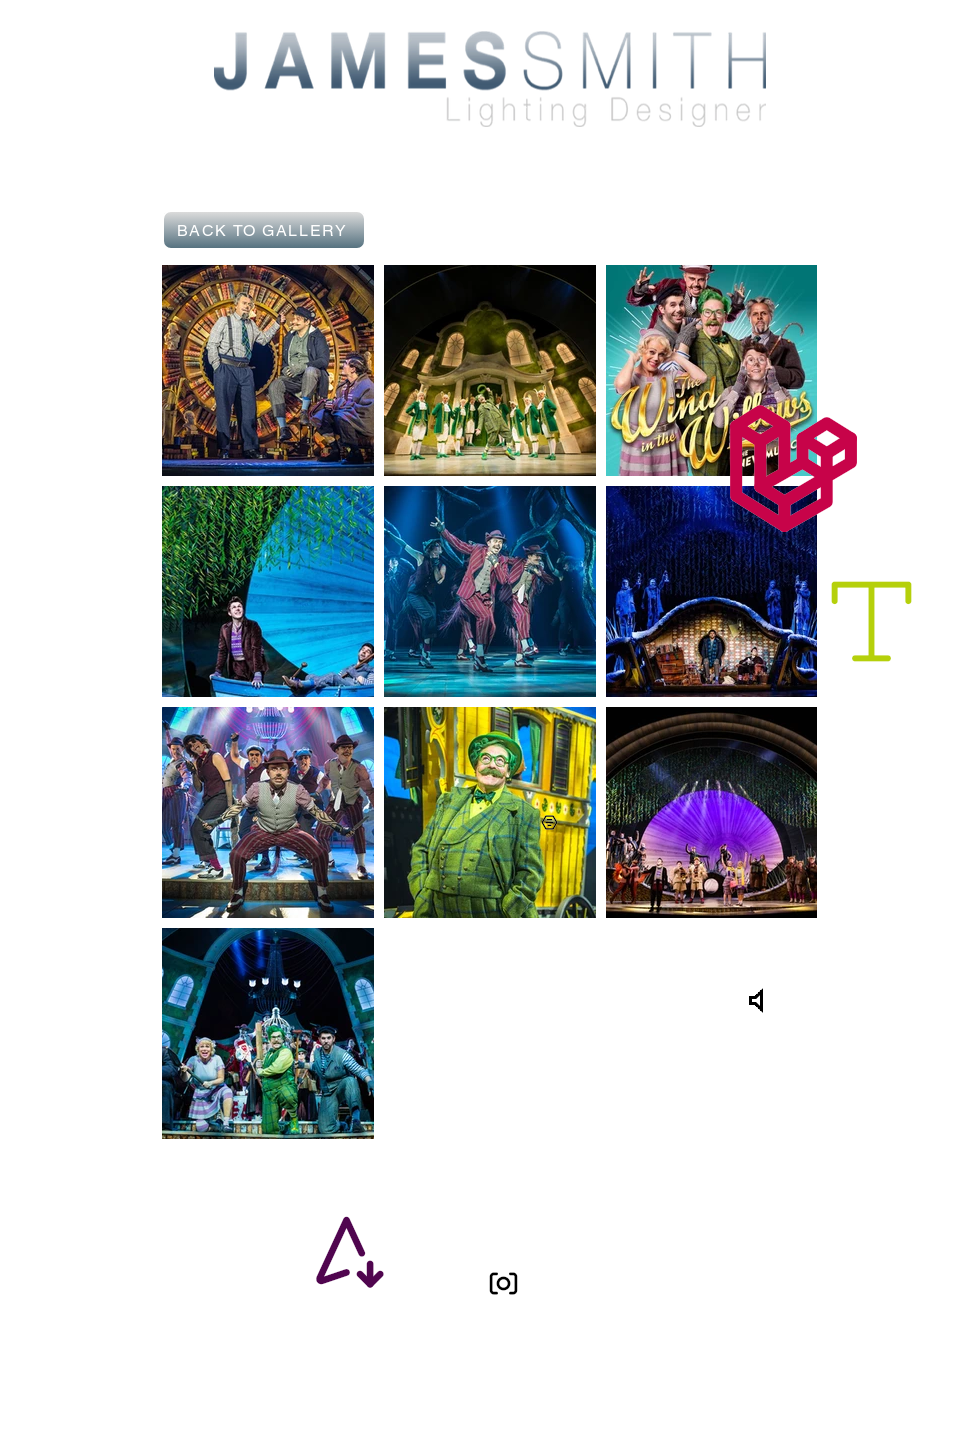 Image resolution: width=980 pixels, height=1448 pixels. What do you see at coordinates (871, 621) in the screenshot?
I see `format text or change typography settings` at bounding box center [871, 621].